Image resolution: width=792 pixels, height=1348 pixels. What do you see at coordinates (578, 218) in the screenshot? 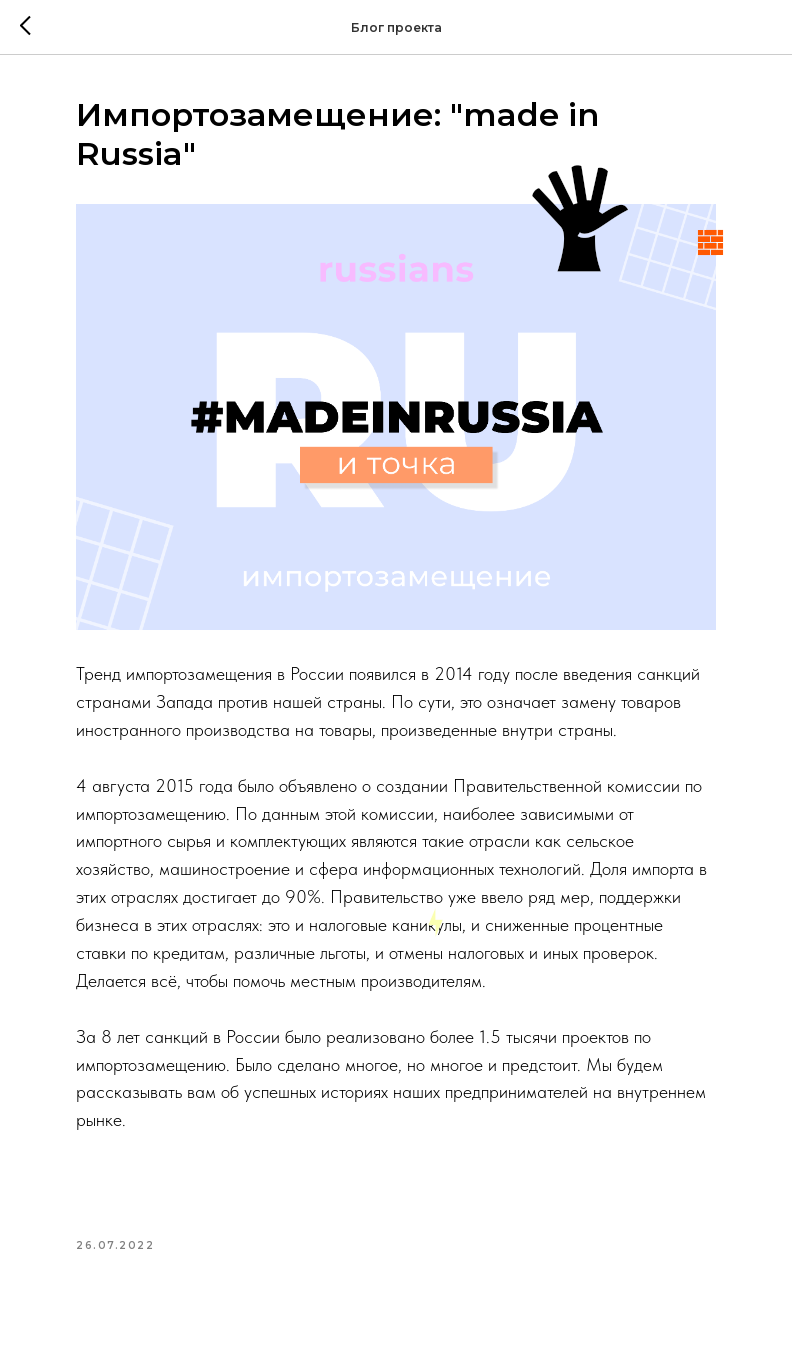
I see `high-five or wave gesture` at bounding box center [578, 218].